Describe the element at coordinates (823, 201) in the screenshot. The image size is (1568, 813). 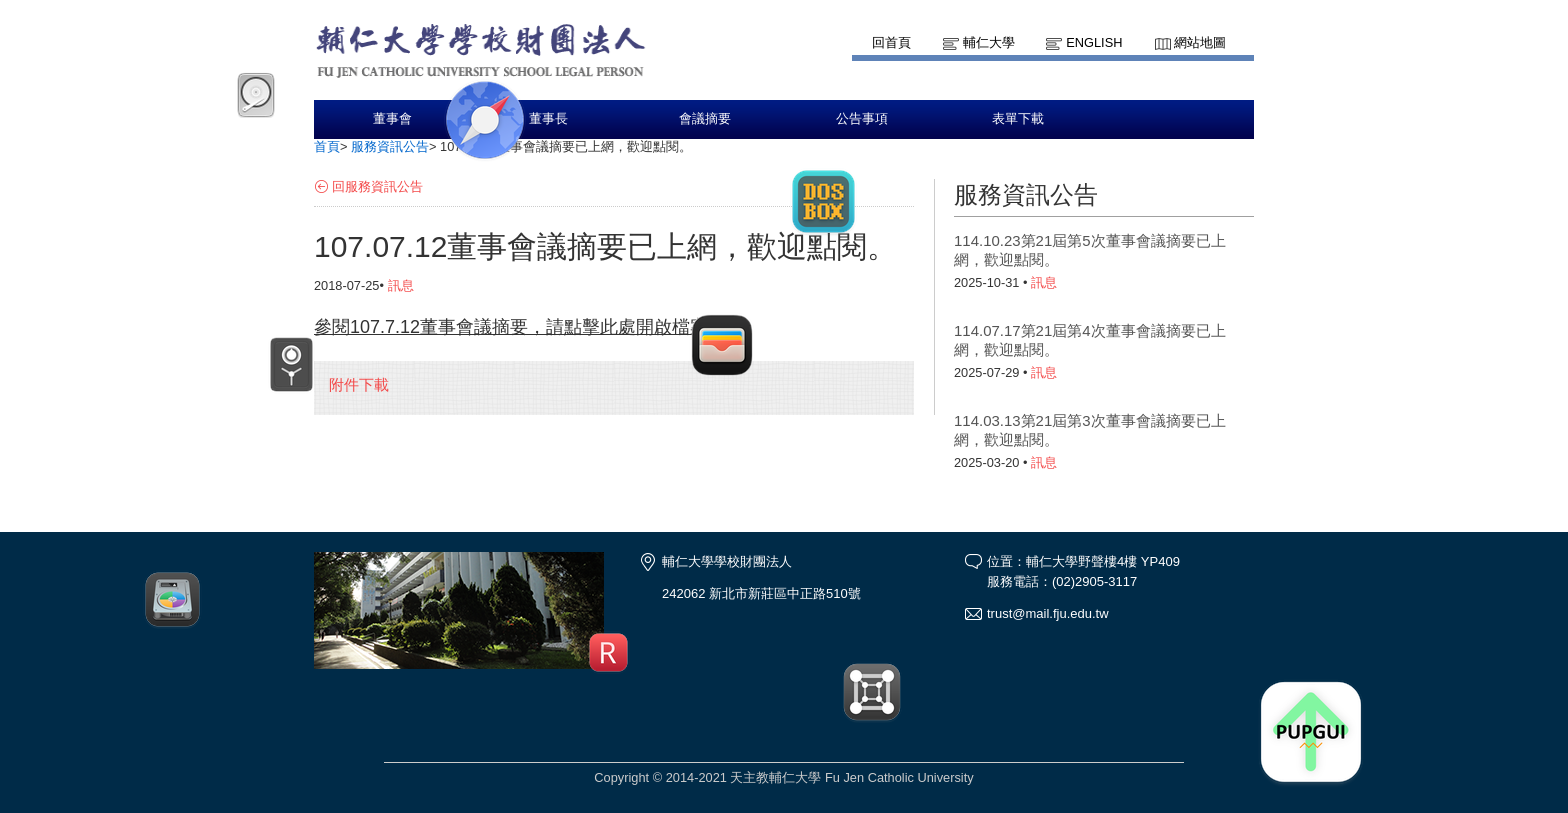
I see `launch DOSBox emulator to run classic DOS games and software` at that location.